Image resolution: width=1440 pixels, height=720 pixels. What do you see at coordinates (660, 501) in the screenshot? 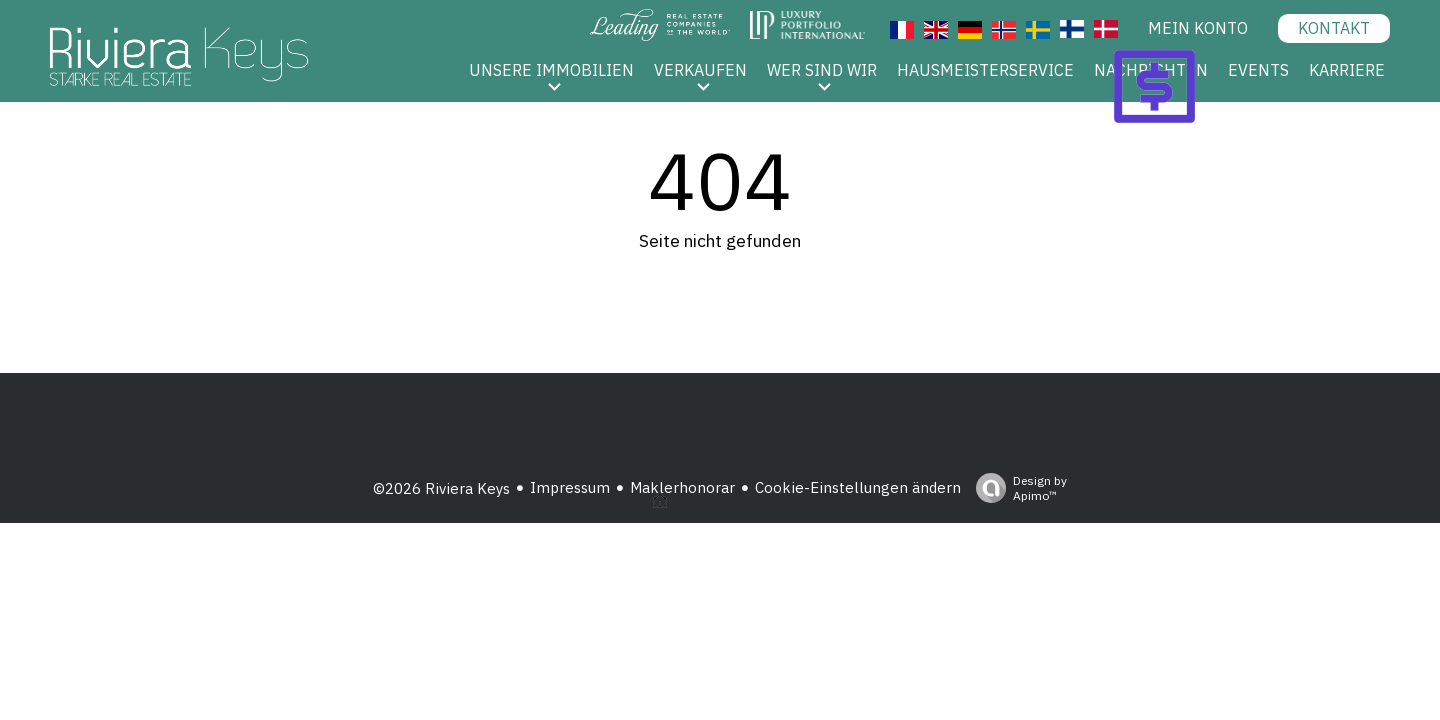
I see `navigate to home screen` at bounding box center [660, 501].